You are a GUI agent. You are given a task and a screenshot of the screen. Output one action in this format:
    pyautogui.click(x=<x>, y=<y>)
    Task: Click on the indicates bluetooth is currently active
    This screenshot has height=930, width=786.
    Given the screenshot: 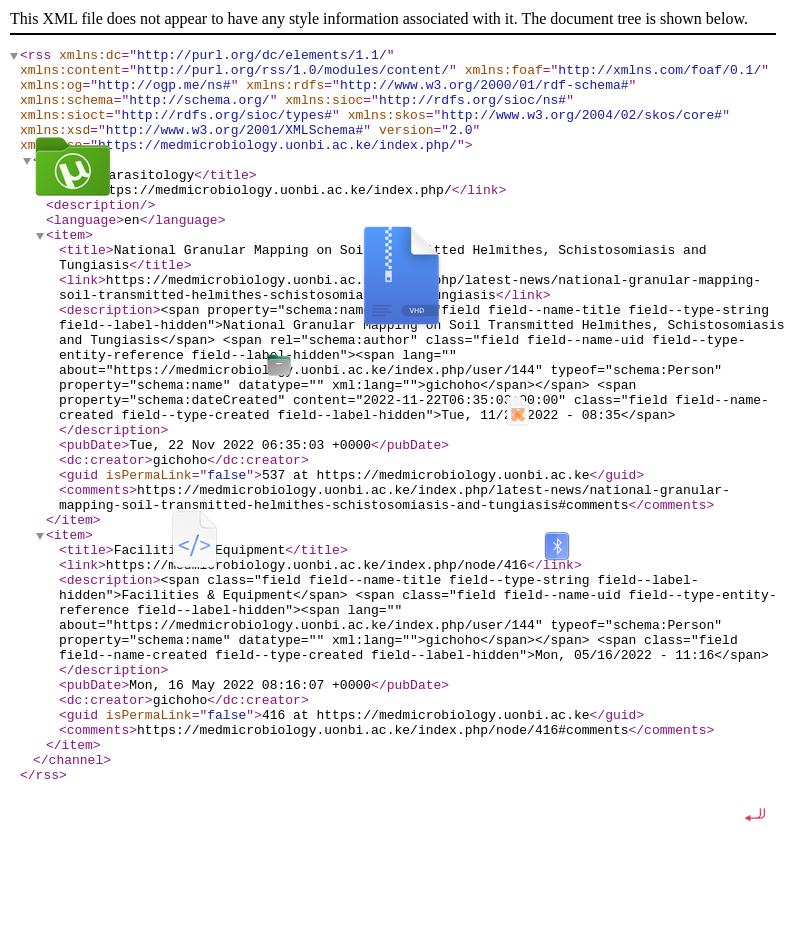 What is the action you would take?
    pyautogui.click(x=557, y=546)
    